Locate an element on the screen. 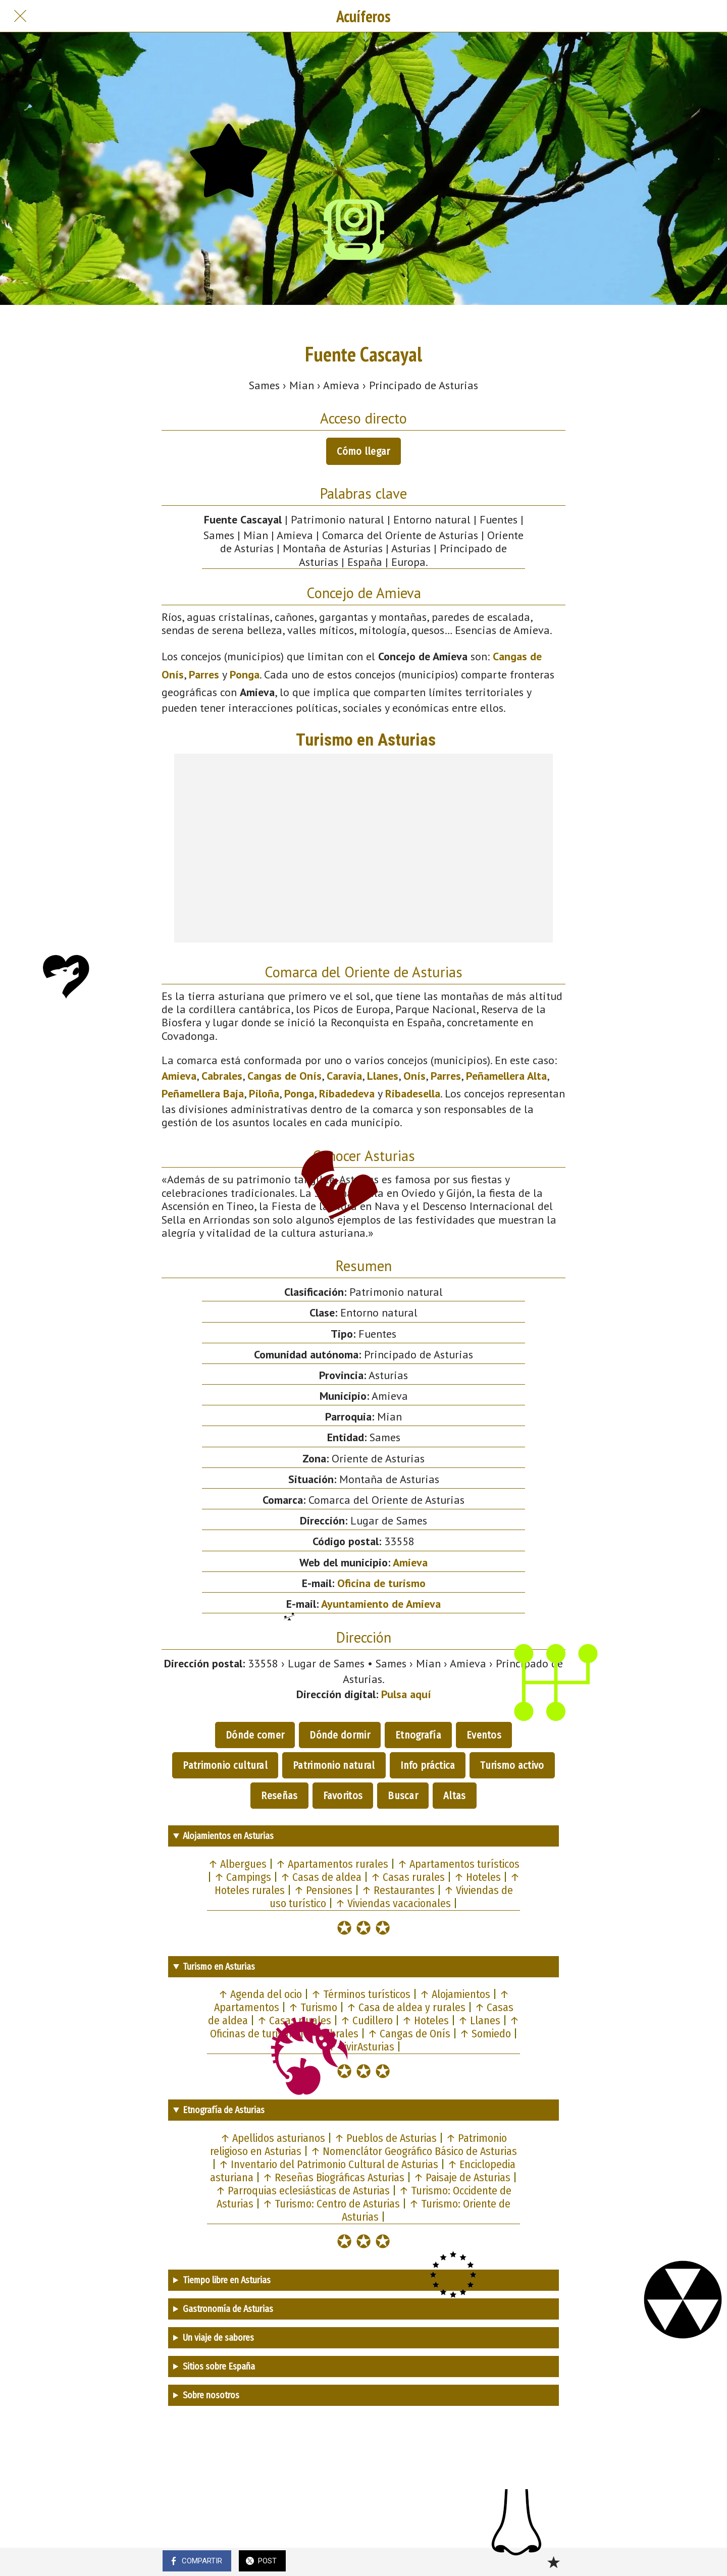 The height and width of the screenshot is (2576, 727). indicates an unbalanced or unequal state is located at coordinates (289, 1615).